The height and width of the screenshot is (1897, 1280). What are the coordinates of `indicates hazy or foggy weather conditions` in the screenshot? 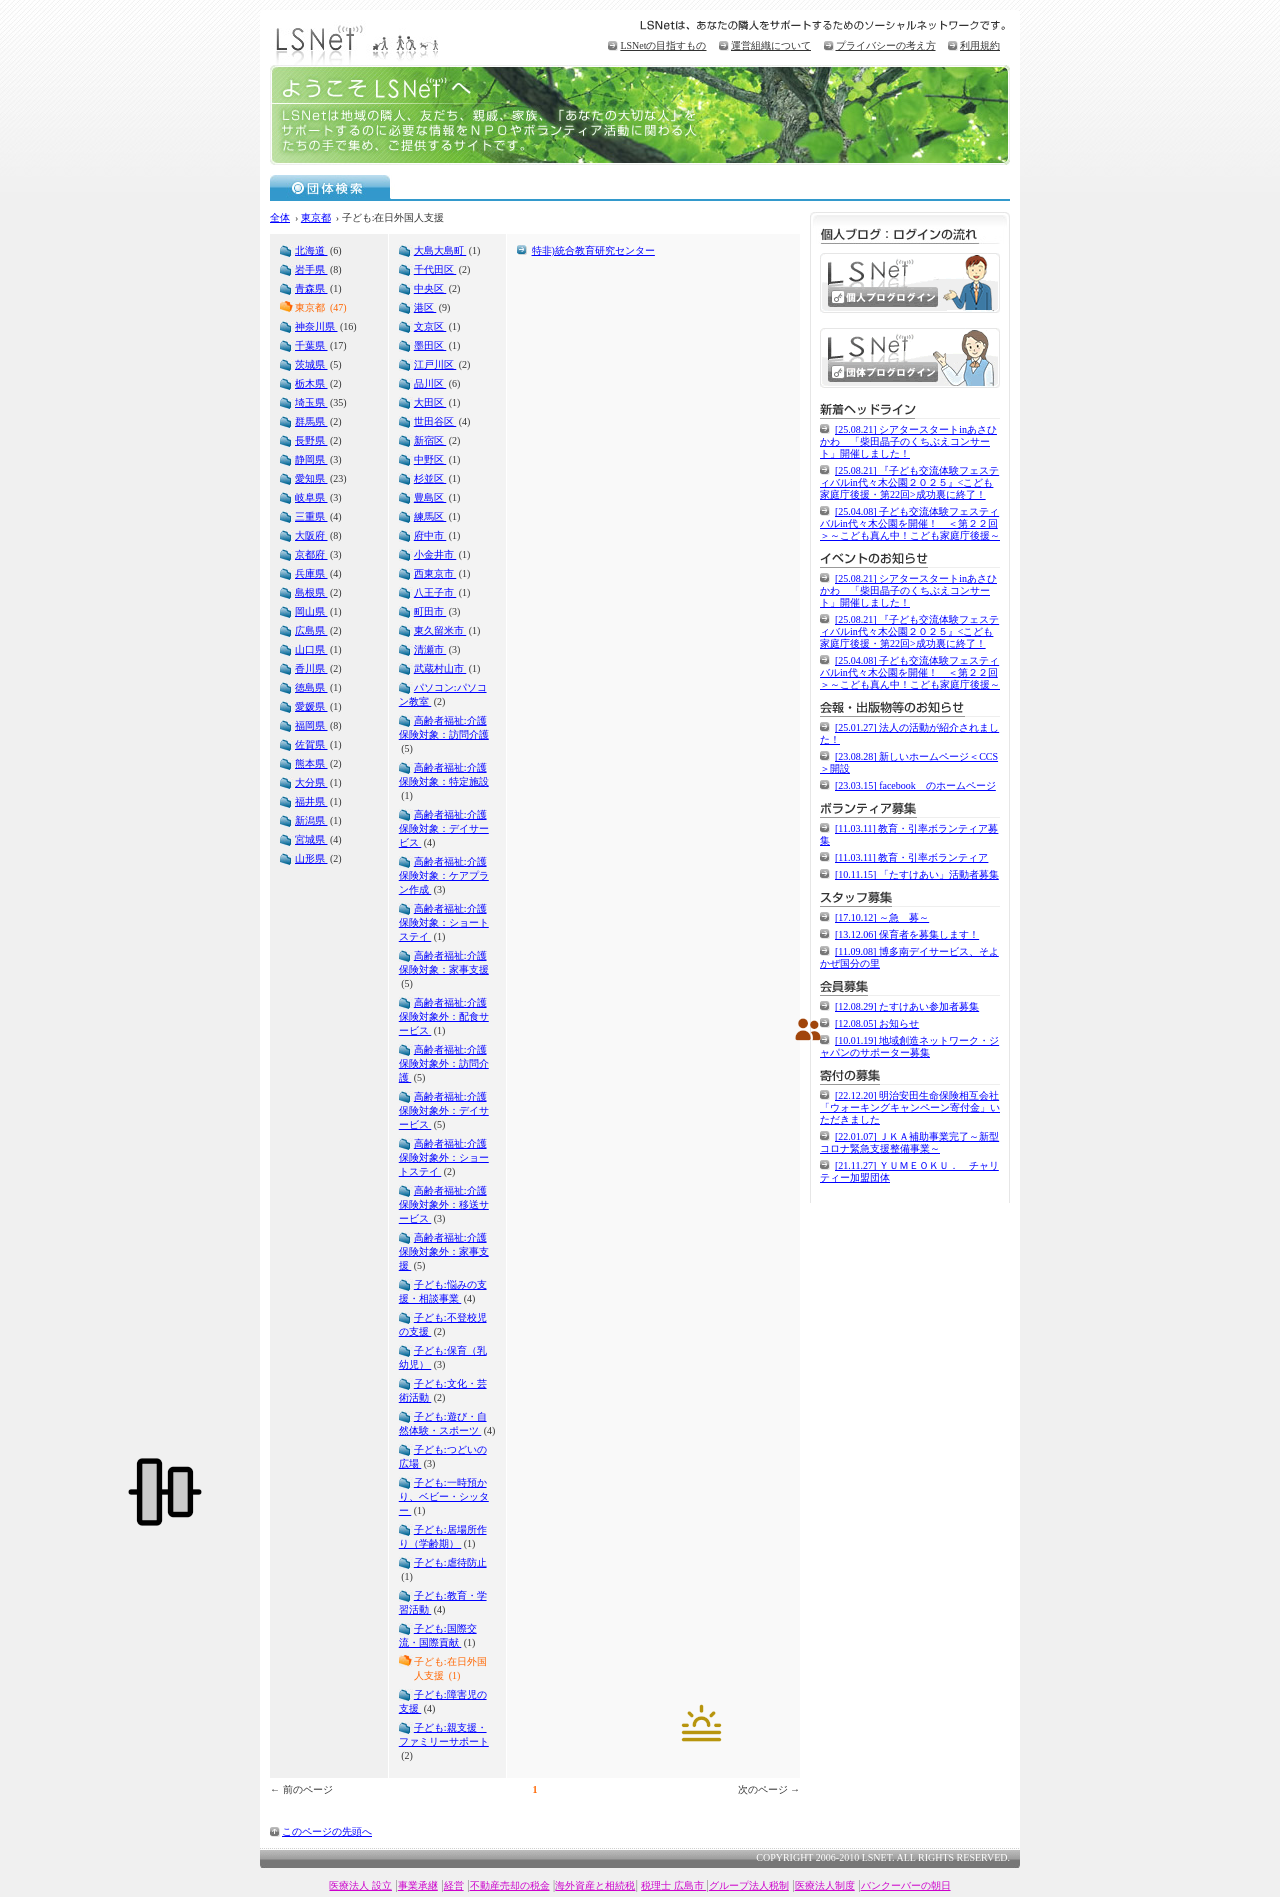 It's located at (701, 1723).